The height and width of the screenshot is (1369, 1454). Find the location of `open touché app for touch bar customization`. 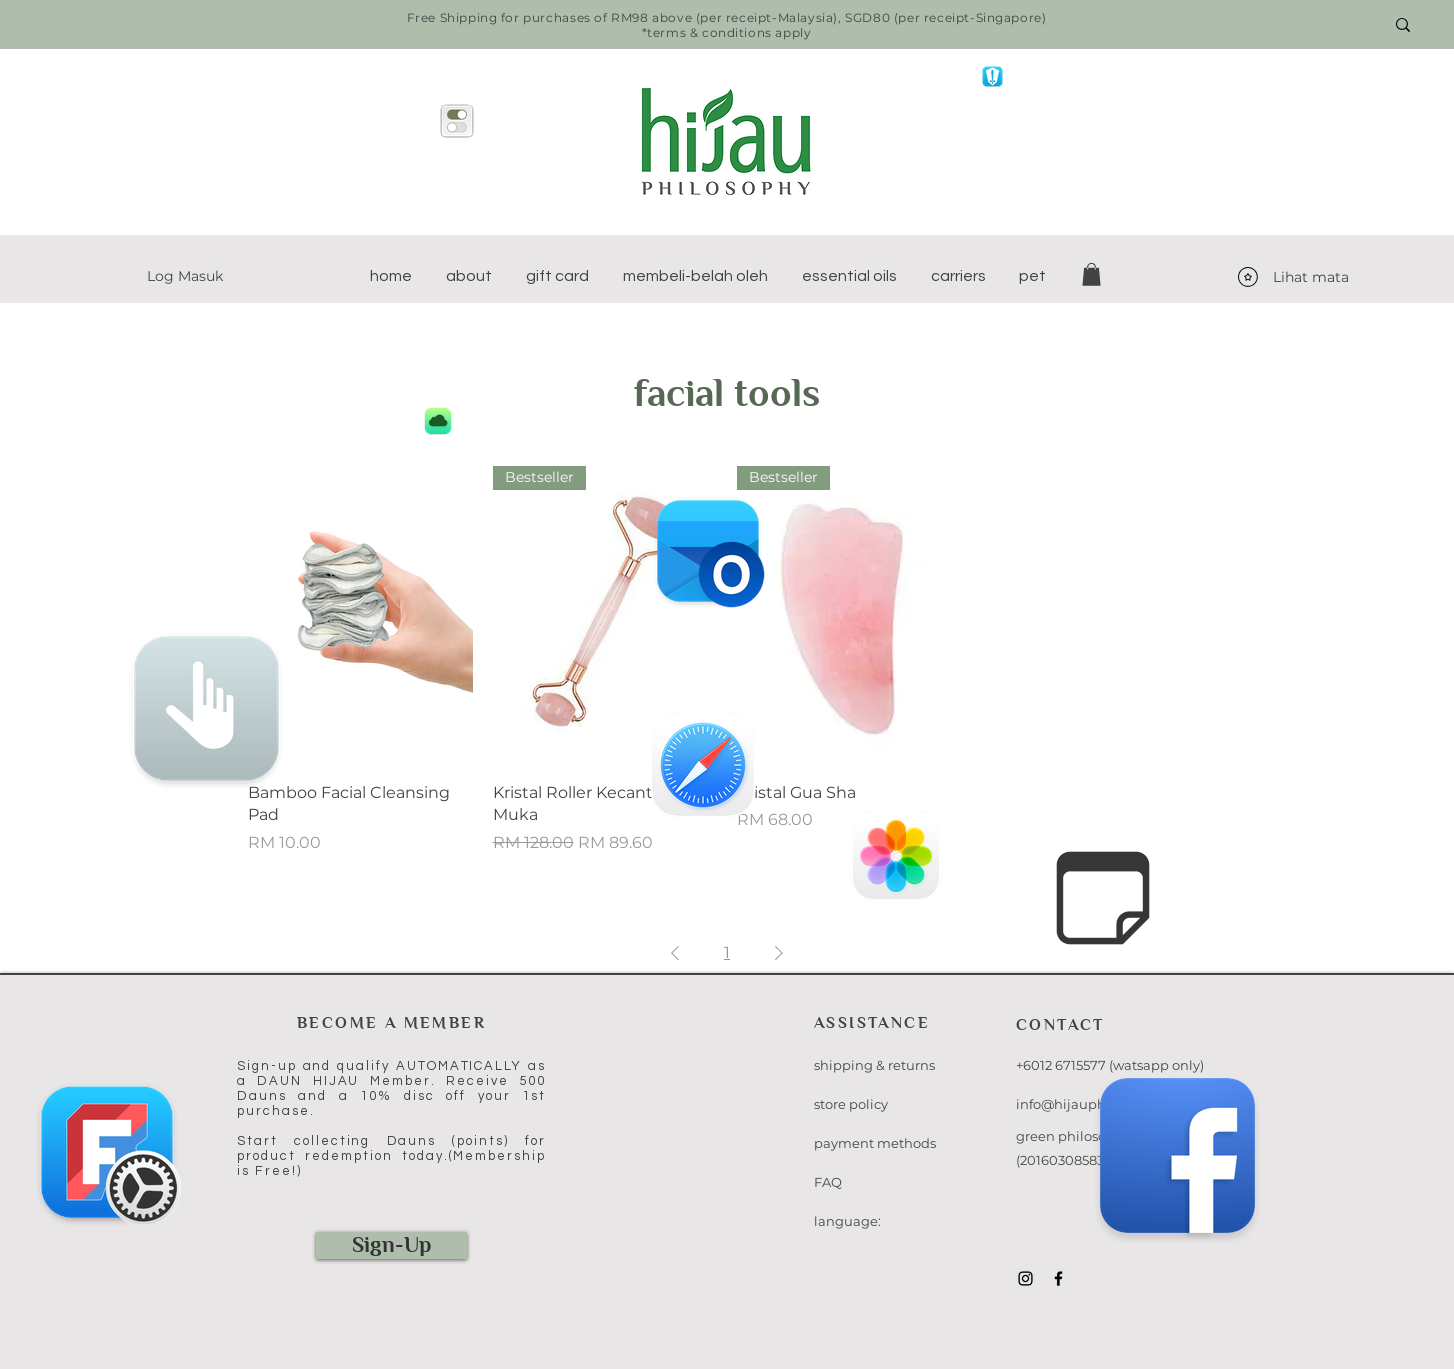

open touché app for touch bar customization is located at coordinates (206, 708).